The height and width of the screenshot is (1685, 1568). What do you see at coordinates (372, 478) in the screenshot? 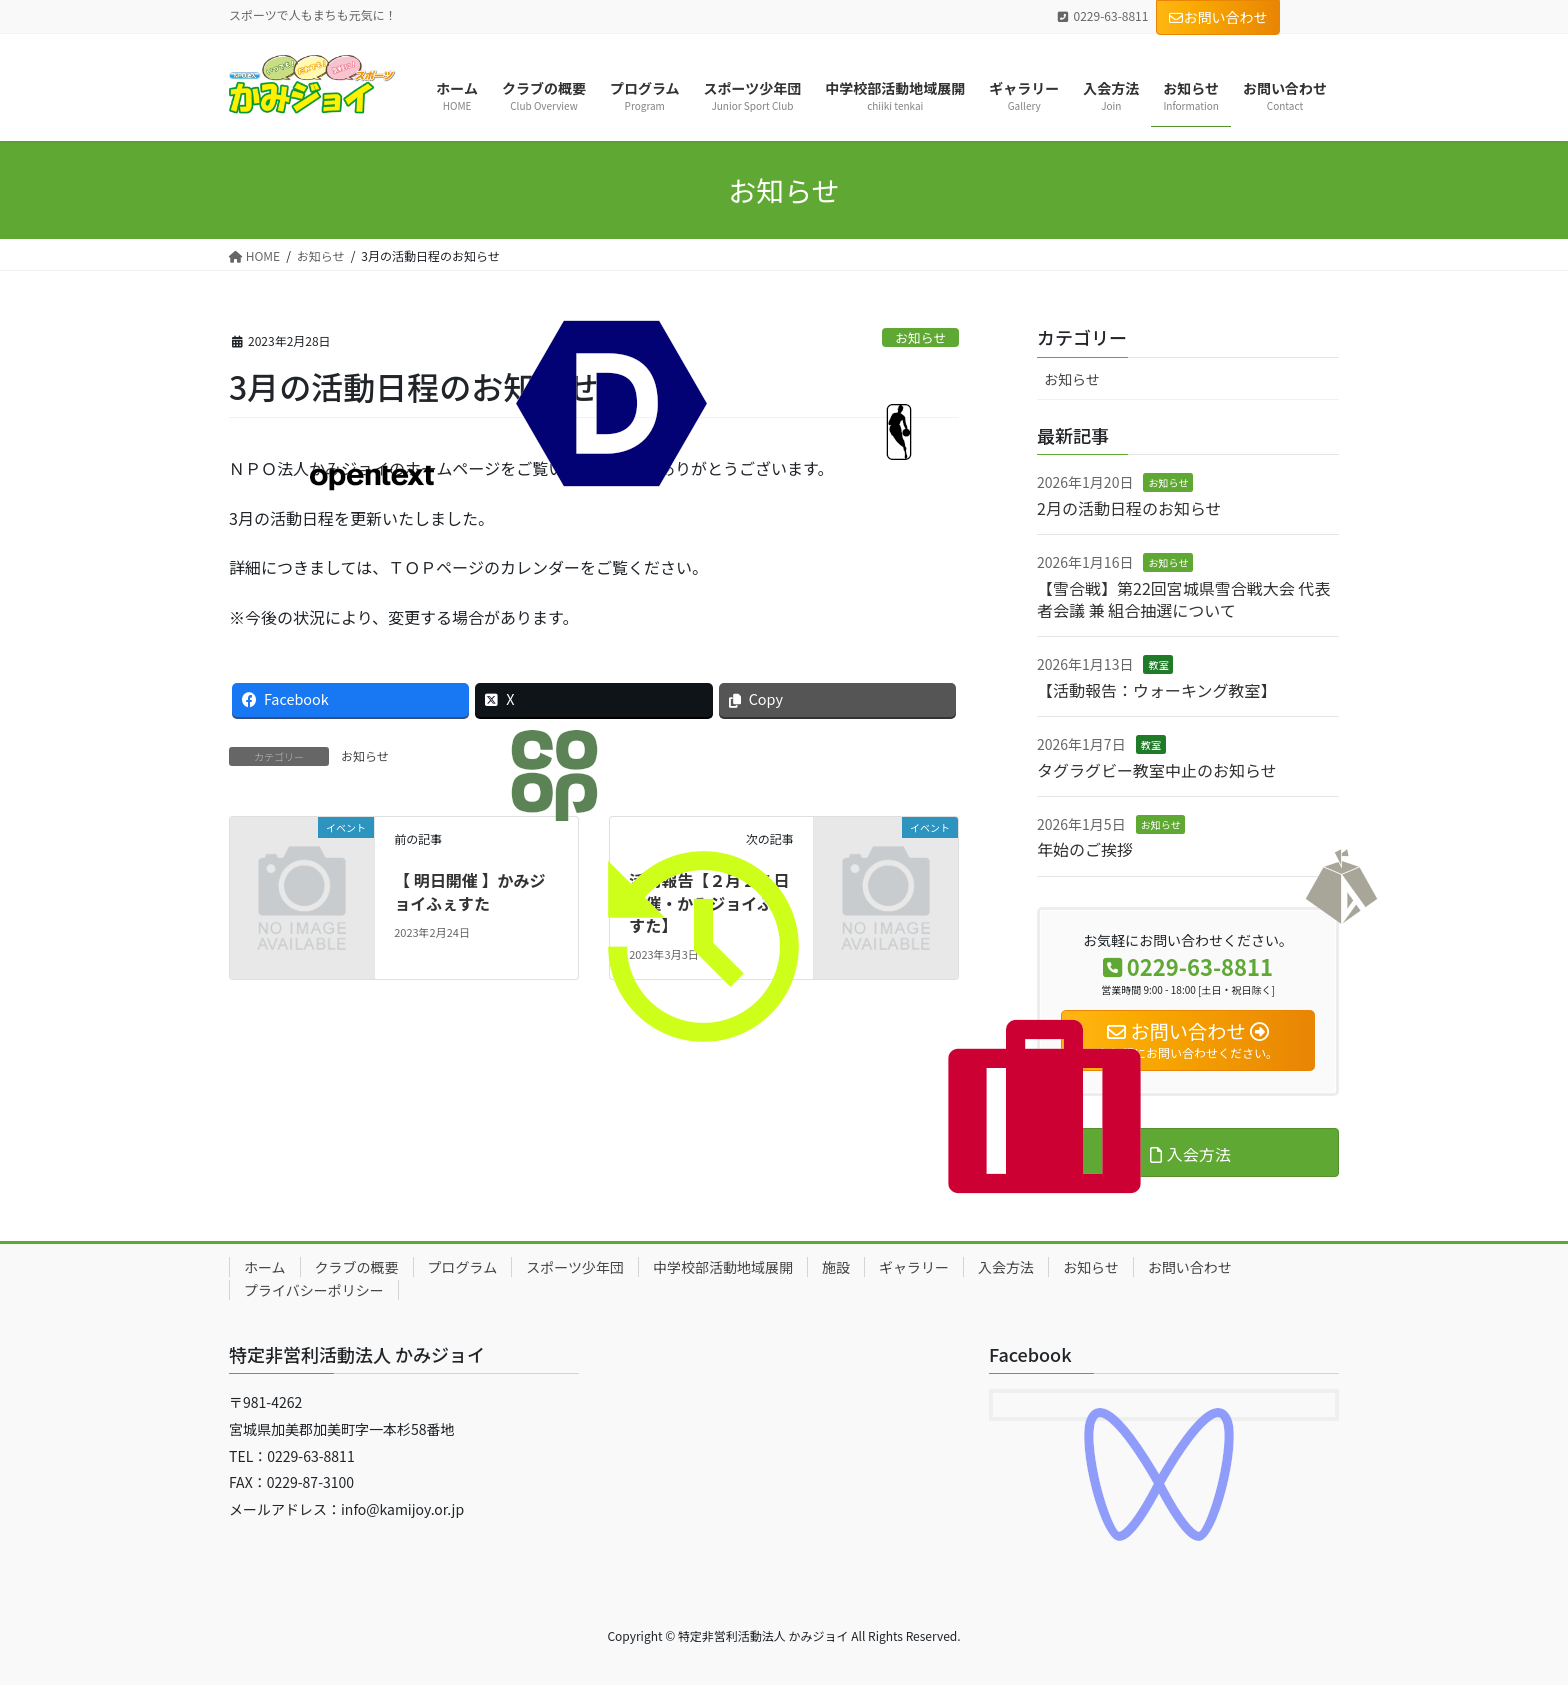
I see `OpenText company logo` at bounding box center [372, 478].